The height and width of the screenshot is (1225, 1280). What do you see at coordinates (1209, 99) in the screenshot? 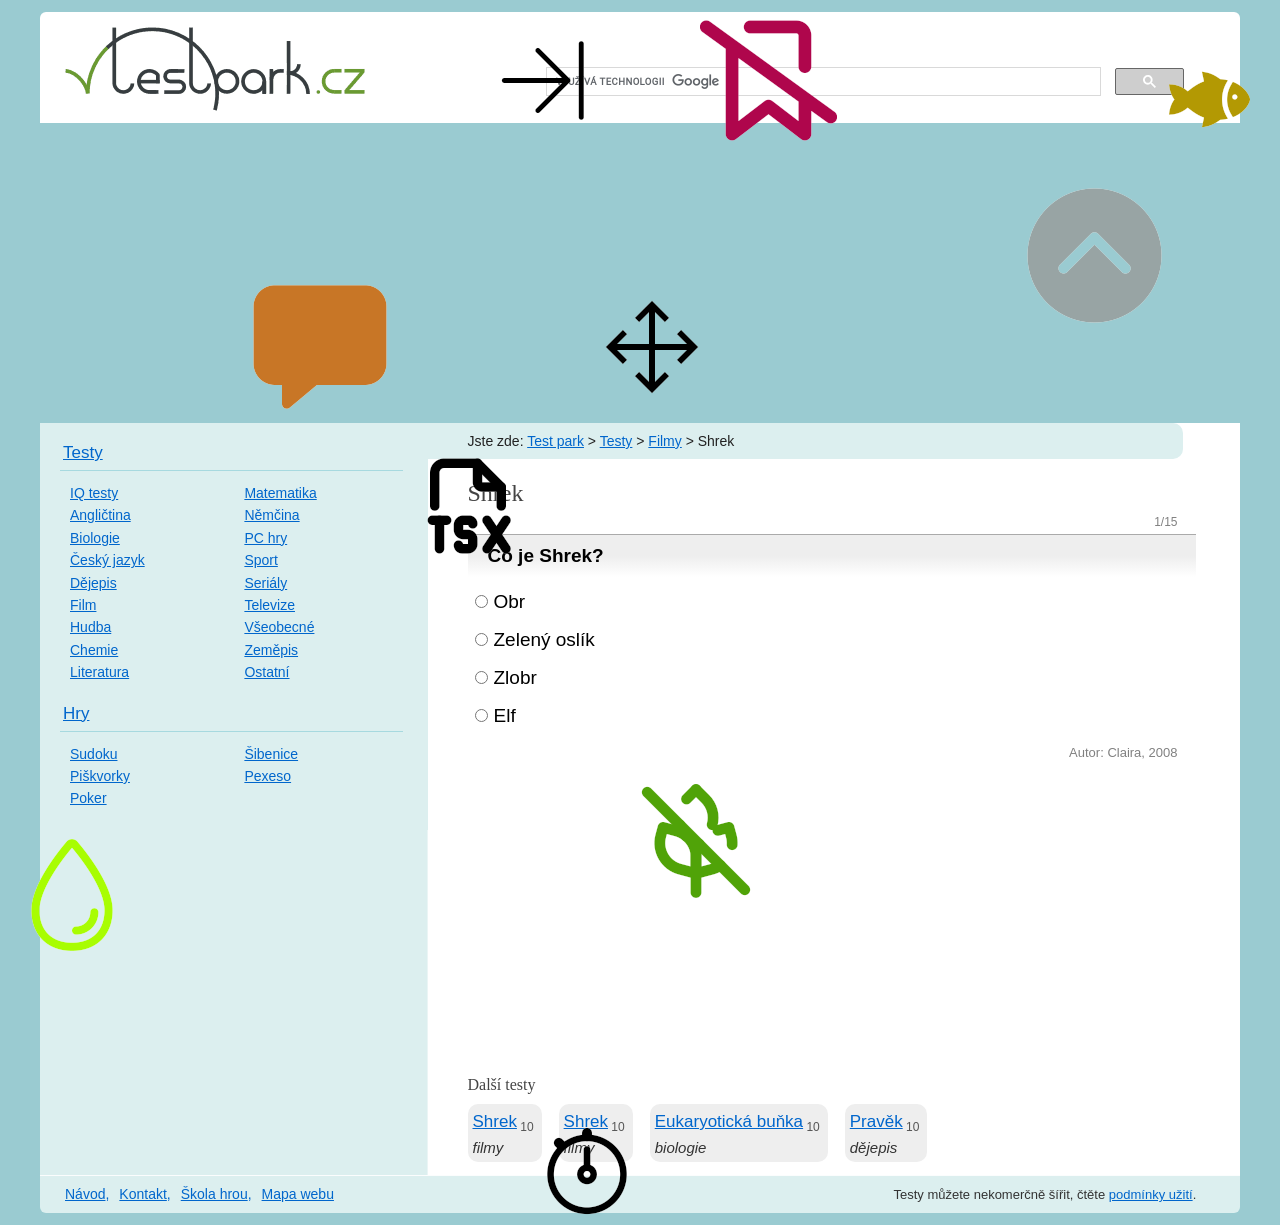
I see `access fishing or aquarium features` at bounding box center [1209, 99].